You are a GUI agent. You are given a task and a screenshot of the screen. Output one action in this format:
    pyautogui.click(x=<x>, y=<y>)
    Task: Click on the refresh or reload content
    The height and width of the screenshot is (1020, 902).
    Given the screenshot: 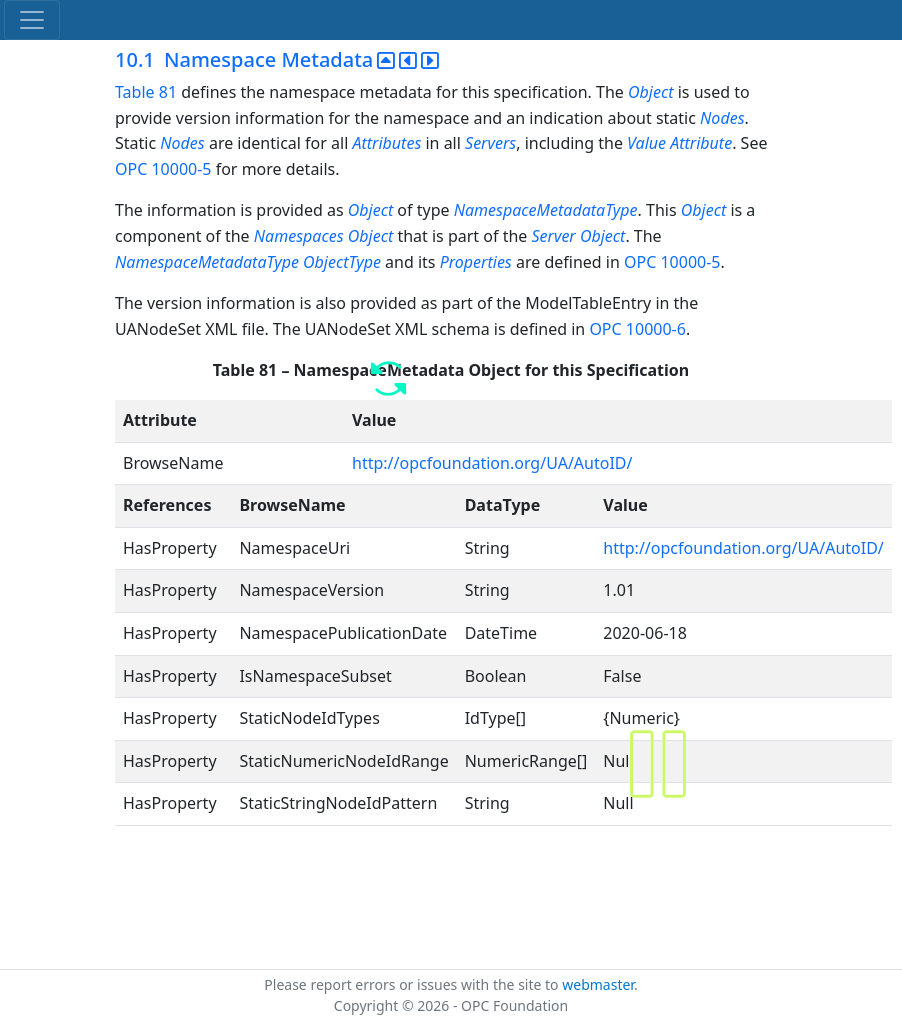 What is the action you would take?
    pyautogui.click(x=388, y=378)
    